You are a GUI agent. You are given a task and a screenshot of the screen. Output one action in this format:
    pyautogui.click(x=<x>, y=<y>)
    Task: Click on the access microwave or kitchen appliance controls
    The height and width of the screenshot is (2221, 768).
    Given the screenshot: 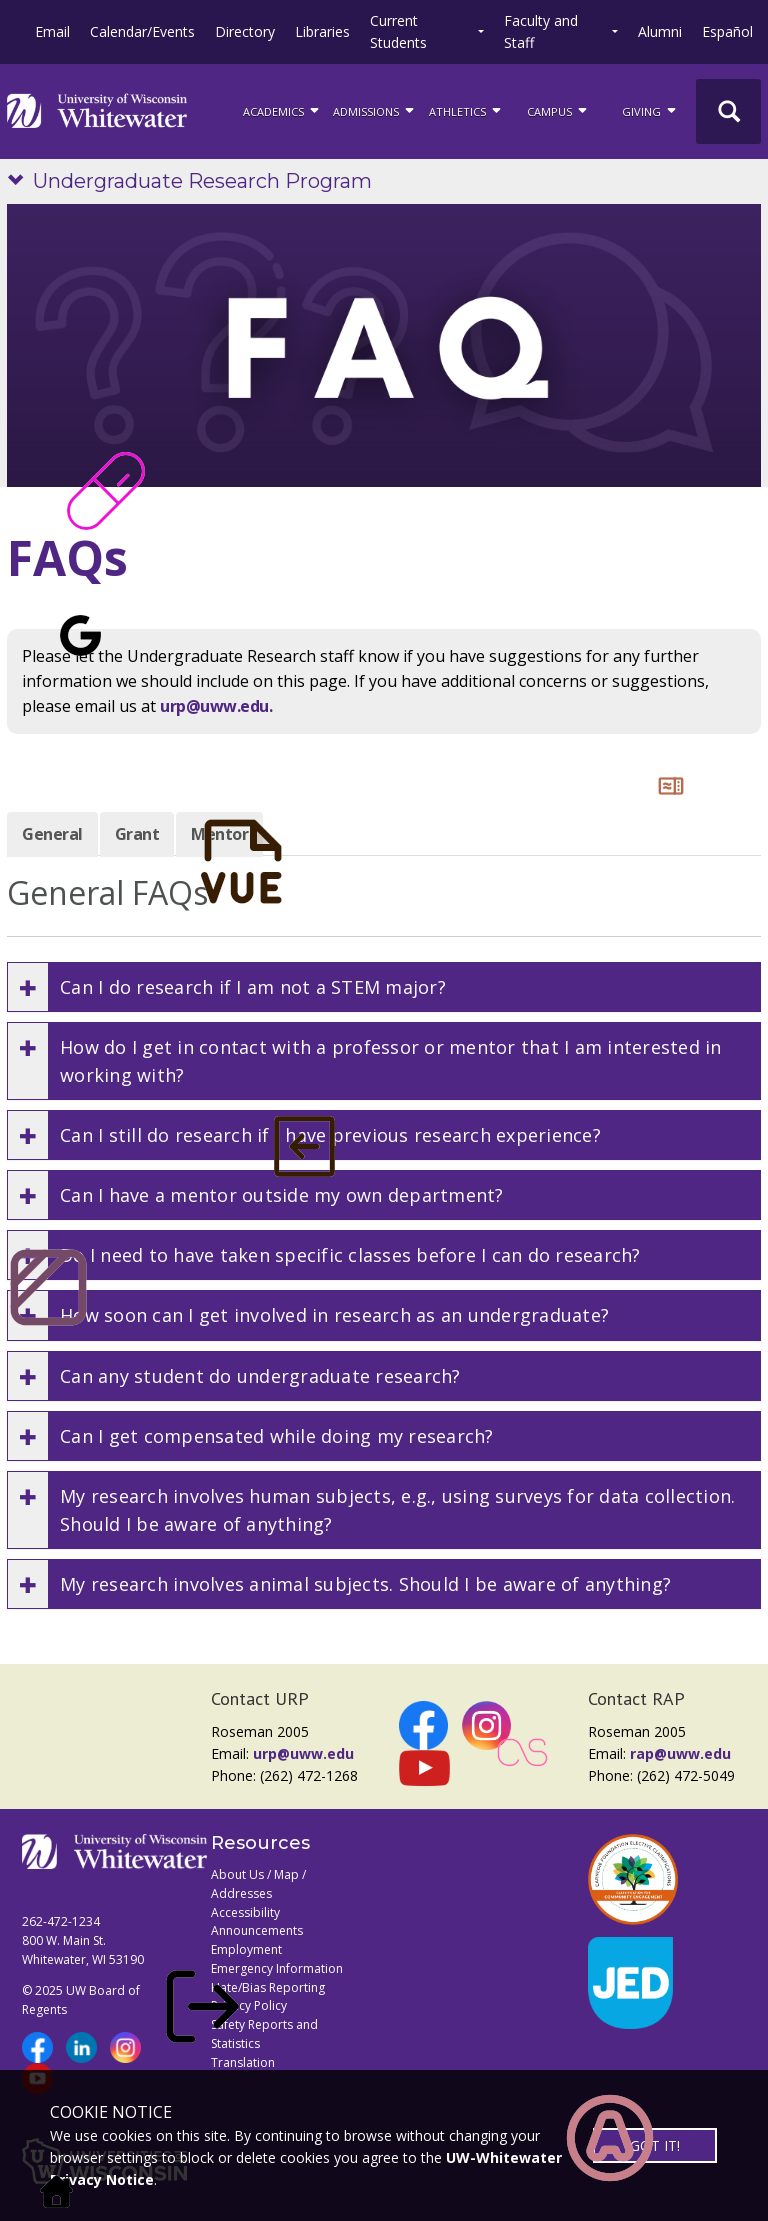 What is the action you would take?
    pyautogui.click(x=671, y=786)
    